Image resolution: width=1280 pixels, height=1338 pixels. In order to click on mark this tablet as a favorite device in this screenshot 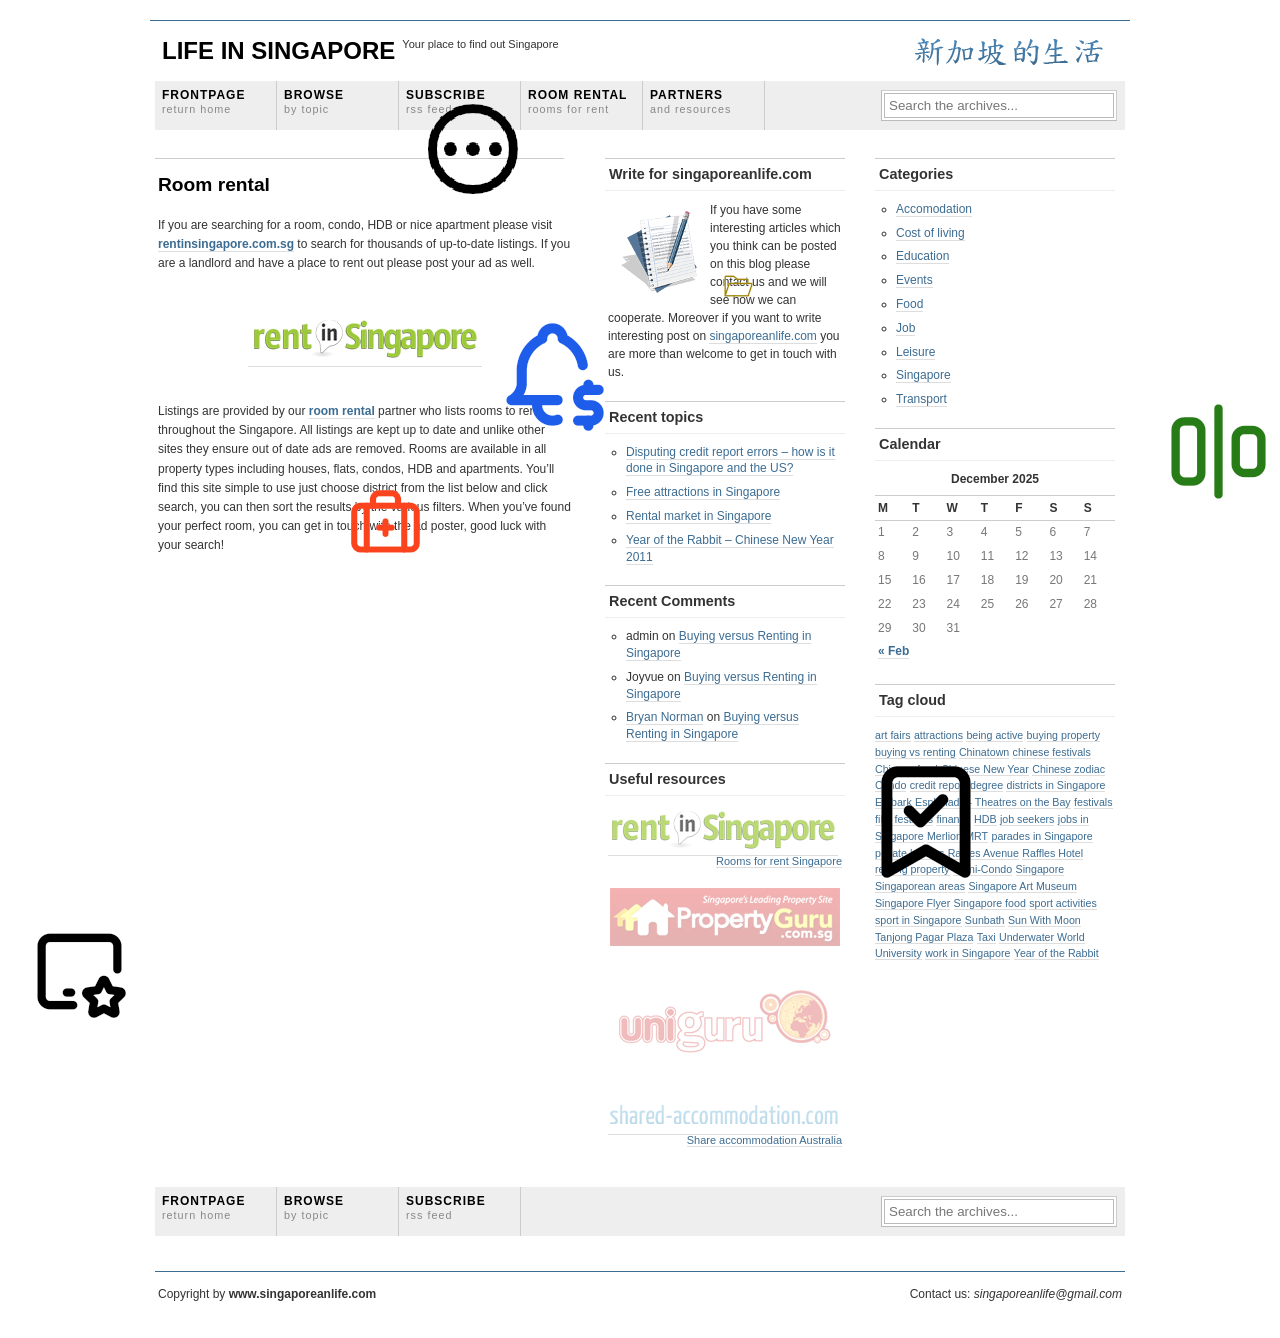, I will do `click(79, 971)`.